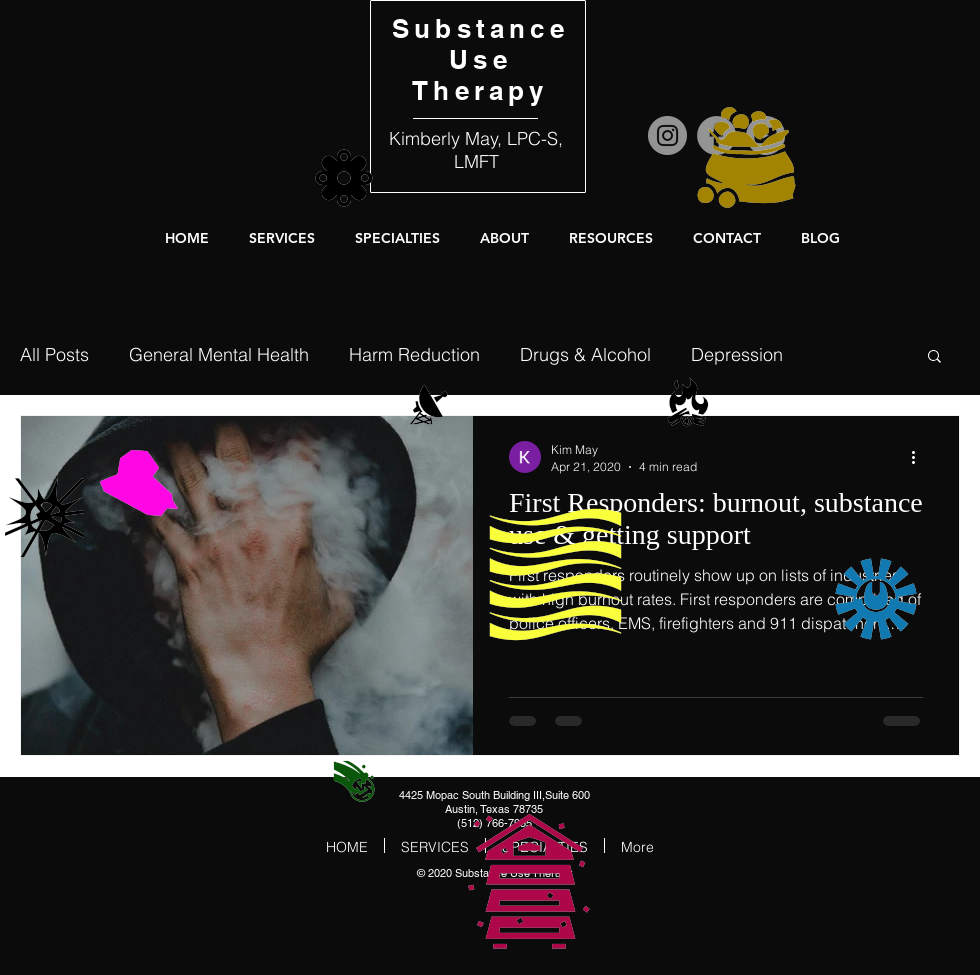 The width and height of the screenshot is (980, 975). I want to click on abstract sun or radiant energy symbol, so click(876, 599).